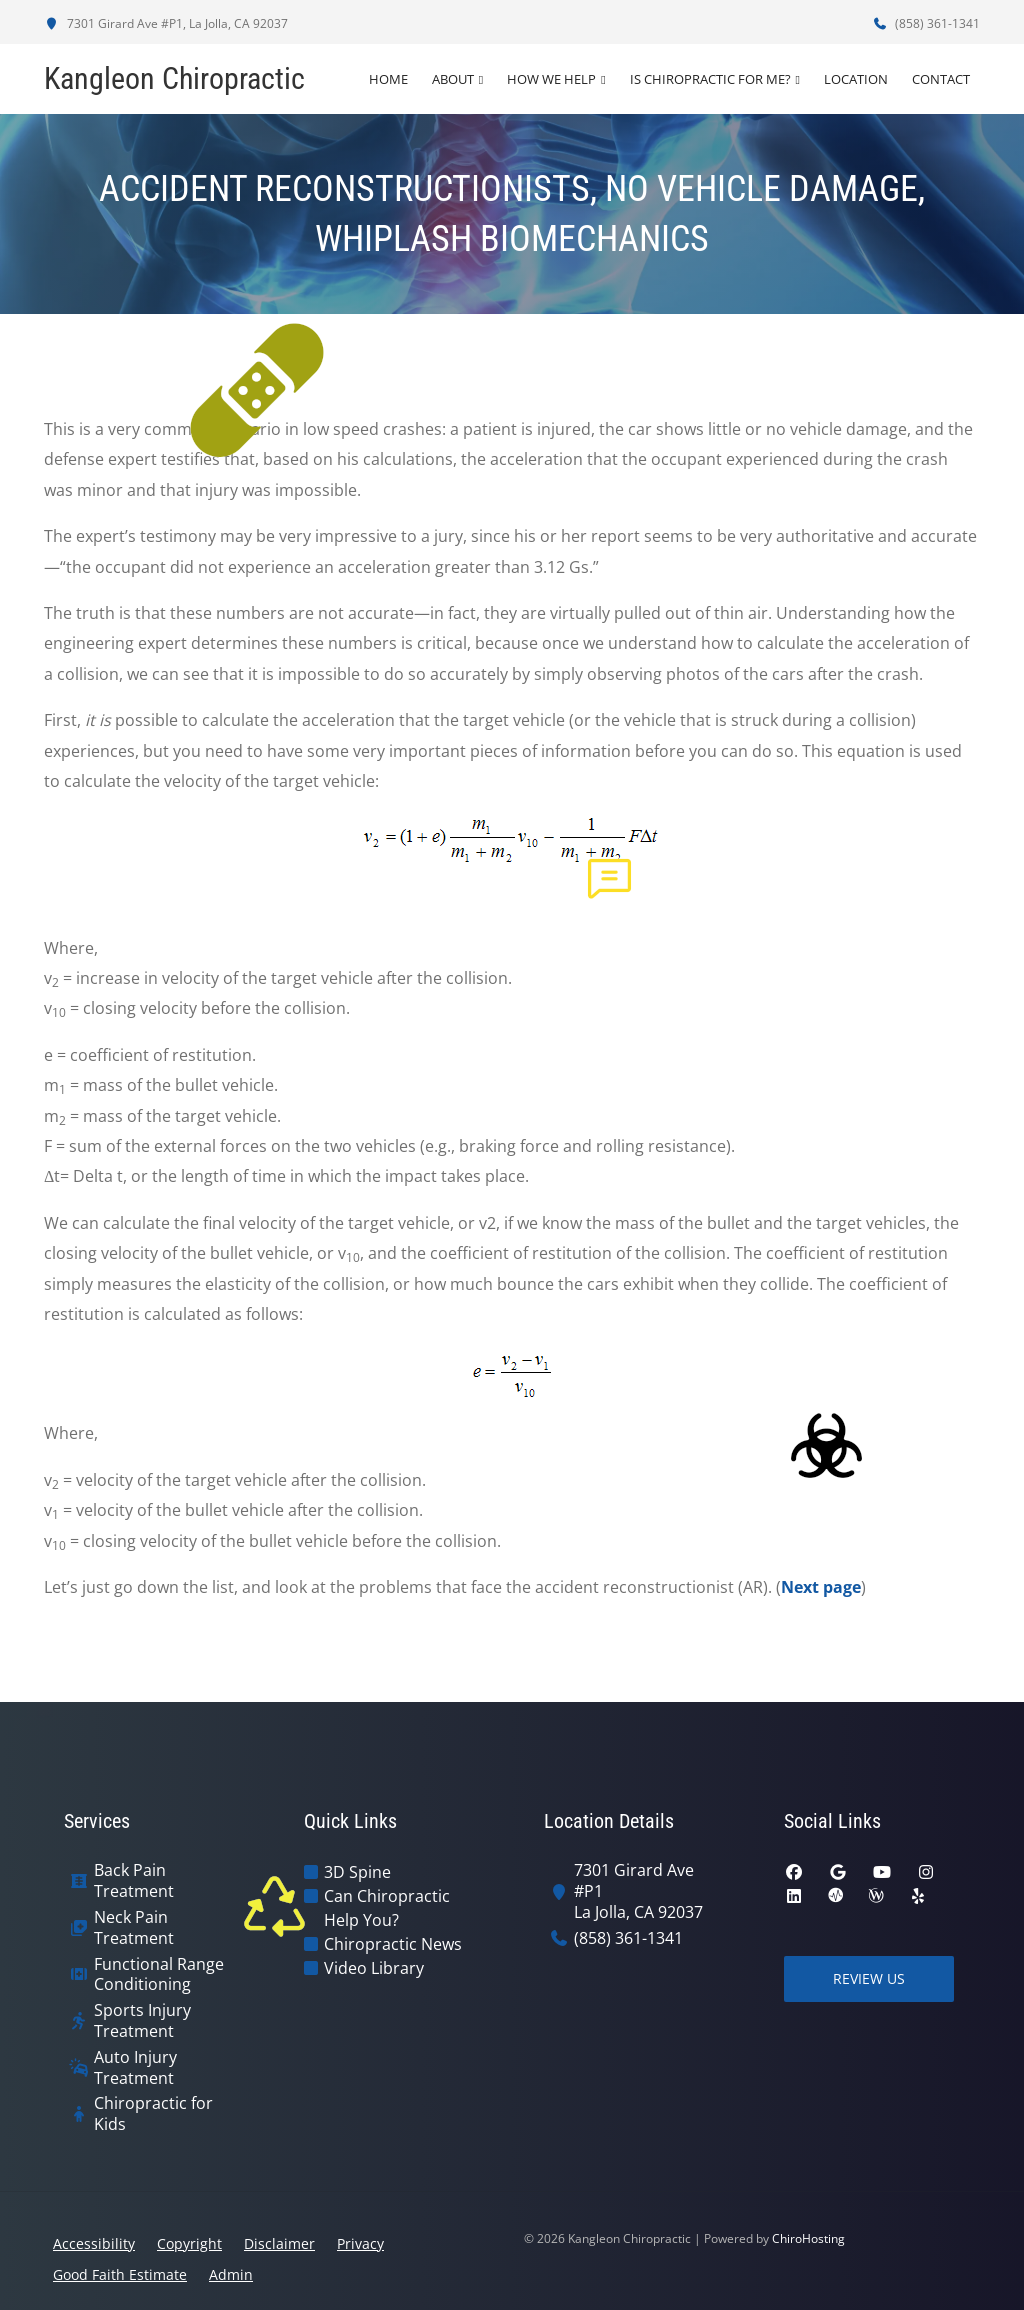 This screenshot has width=1024, height=2310. What do you see at coordinates (256, 390) in the screenshot?
I see `access first aid or medical help` at bounding box center [256, 390].